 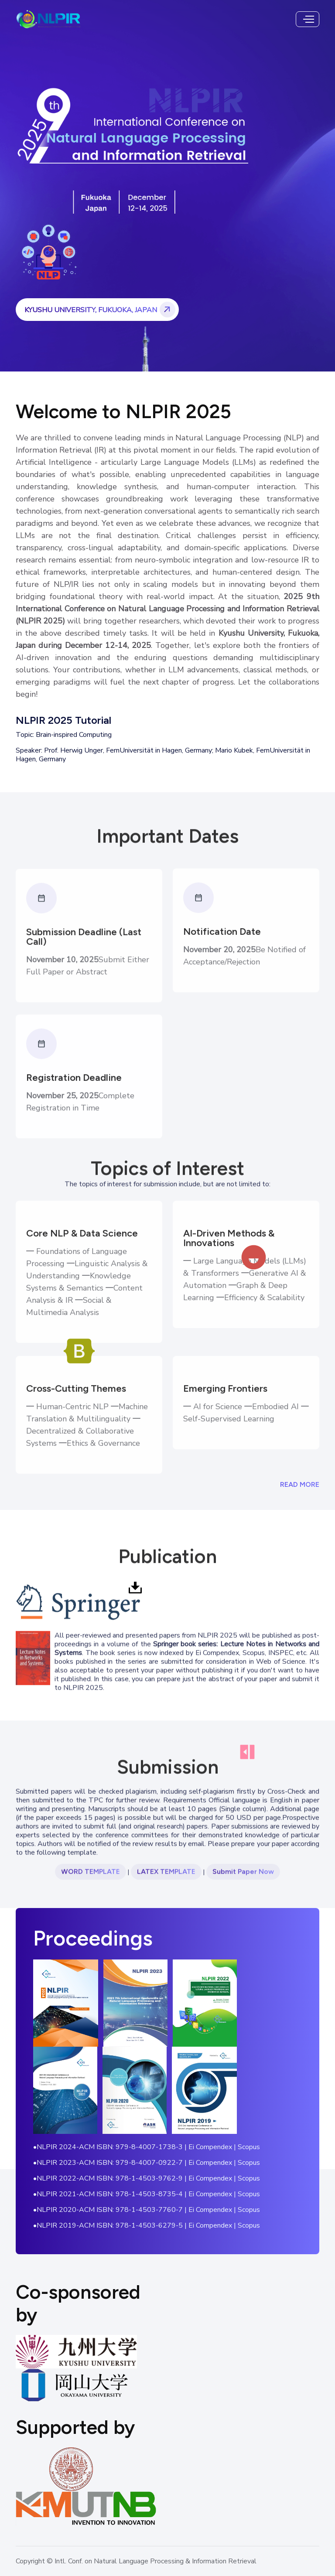 I want to click on bootstrap framework logo, so click(x=79, y=1351).